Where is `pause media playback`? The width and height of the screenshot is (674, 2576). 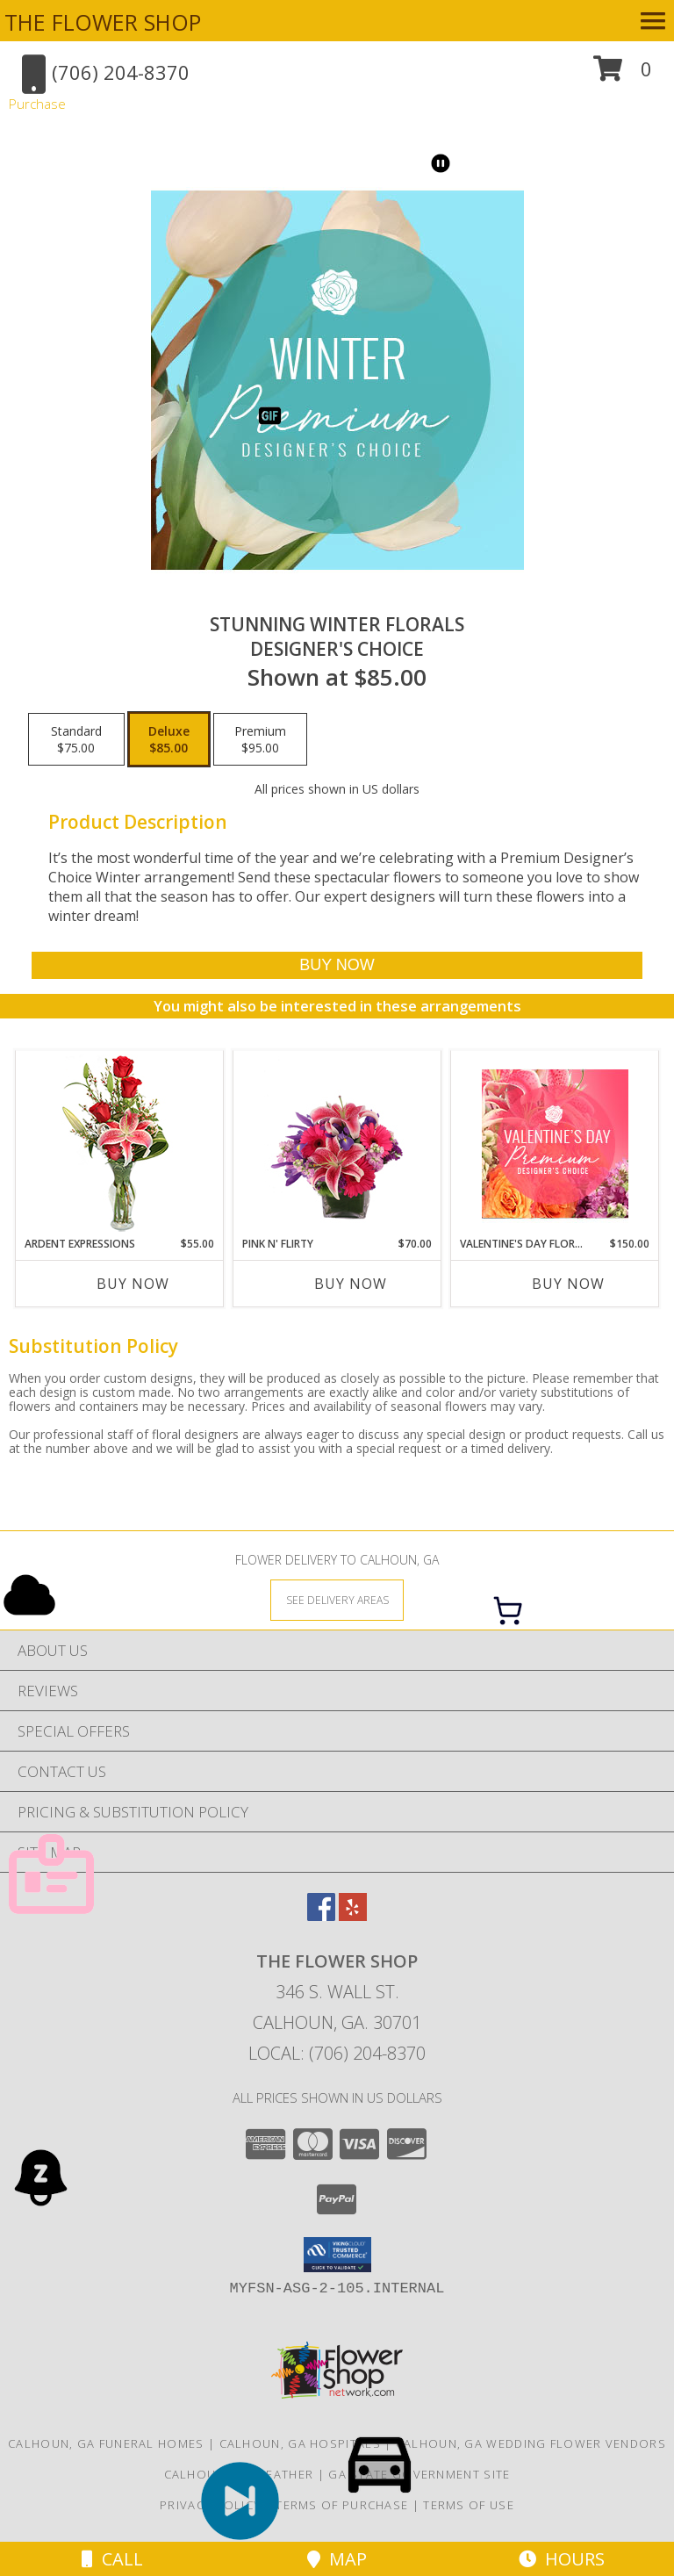 pause media playback is located at coordinates (441, 163).